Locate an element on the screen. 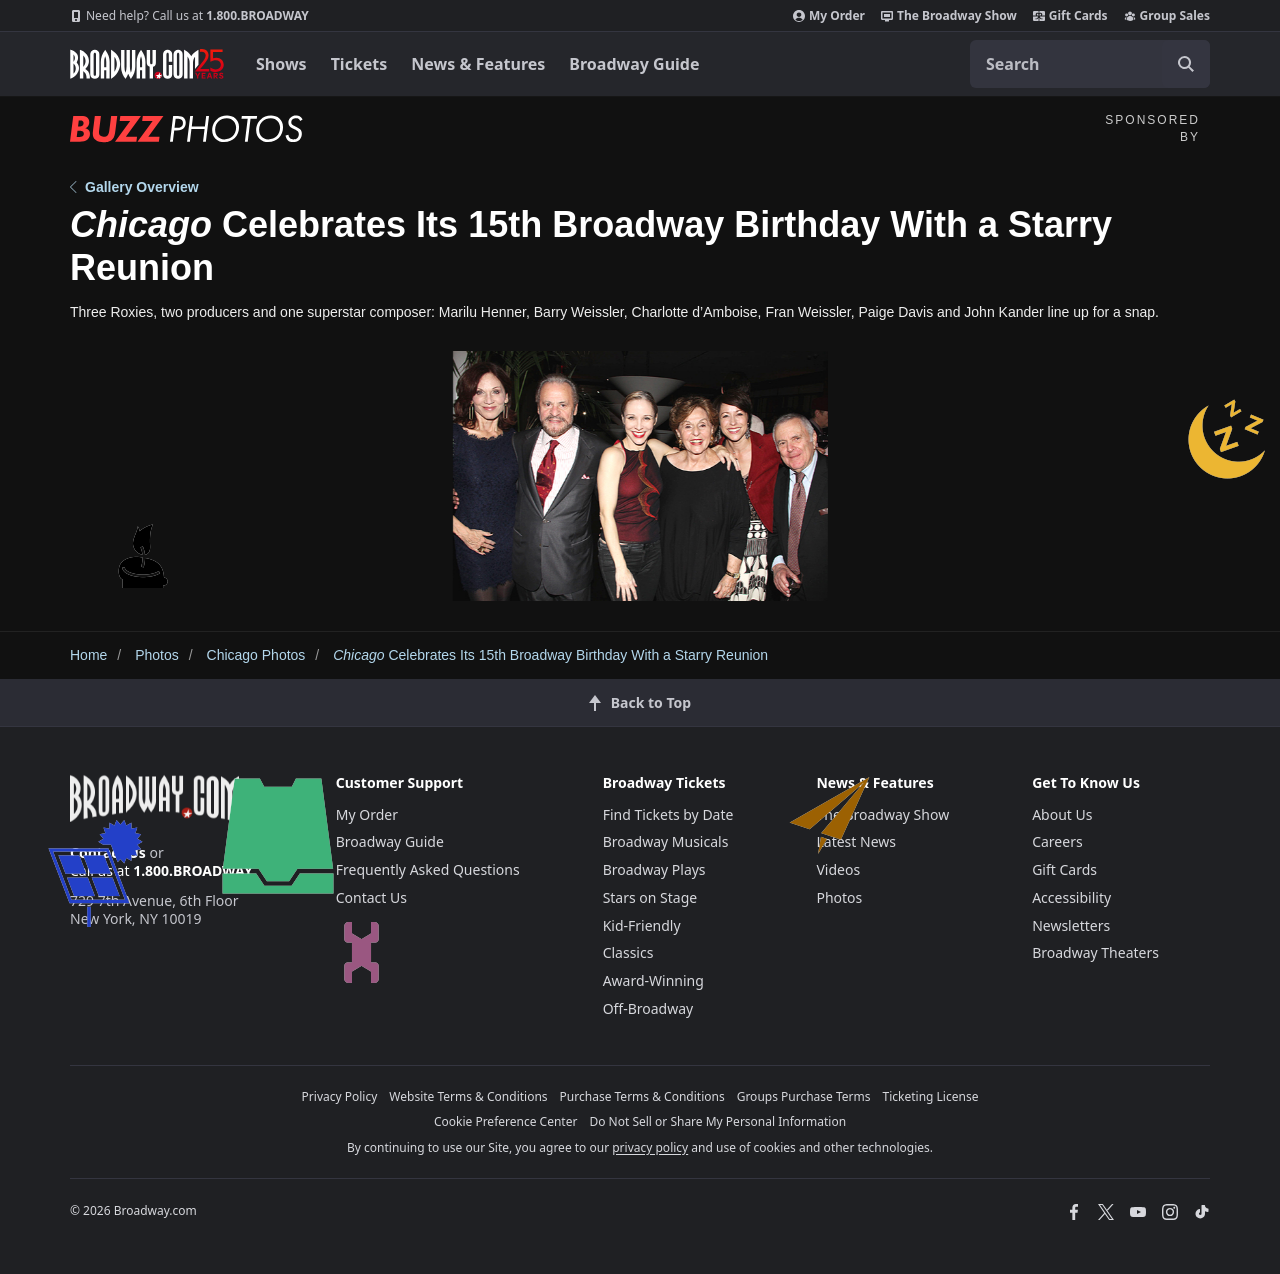 The width and height of the screenshot is (1280, 1274). access your inbox or document tray is located at coordinates (278, 834).